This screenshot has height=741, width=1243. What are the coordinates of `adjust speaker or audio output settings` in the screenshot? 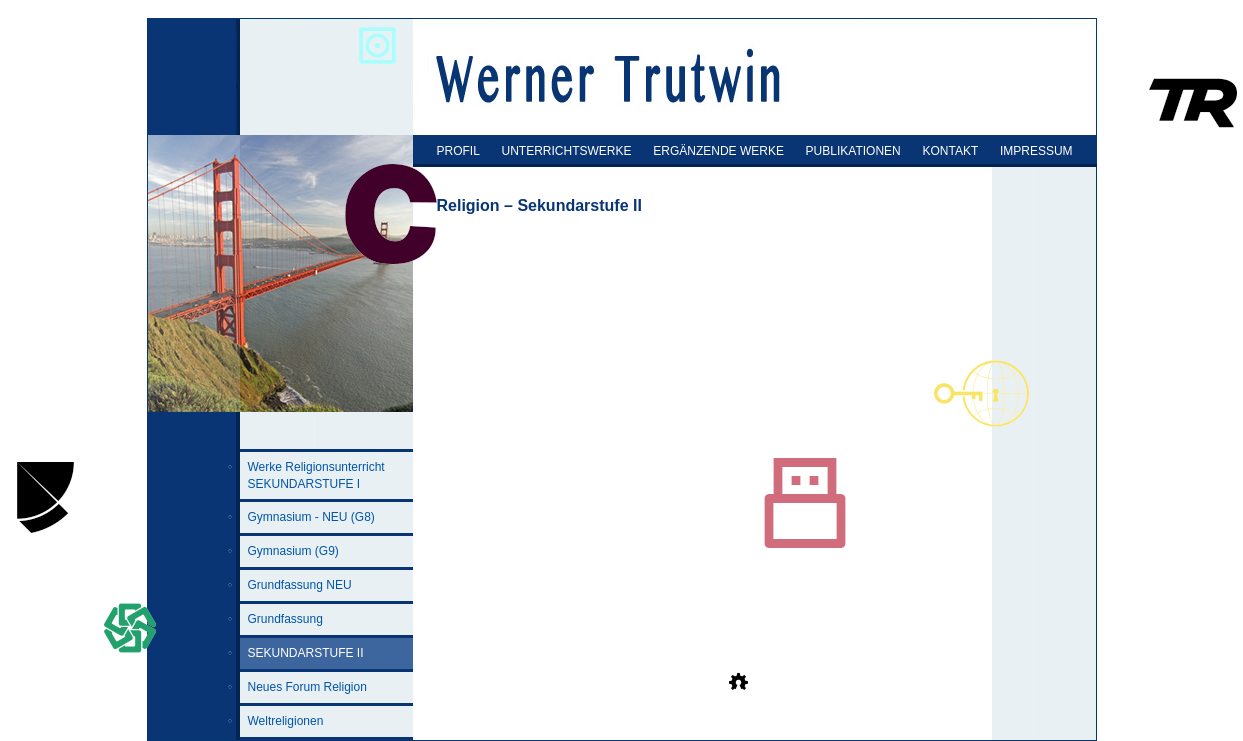 It's located at (377, 45).